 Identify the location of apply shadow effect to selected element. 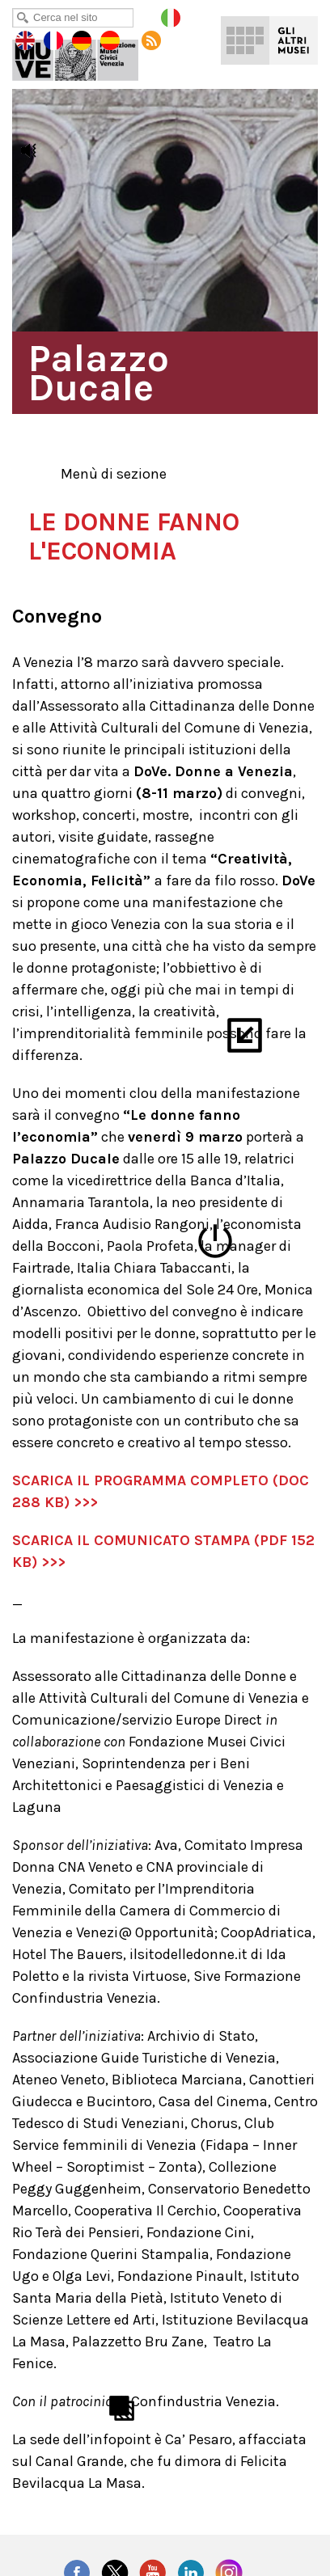
(121, 2408).